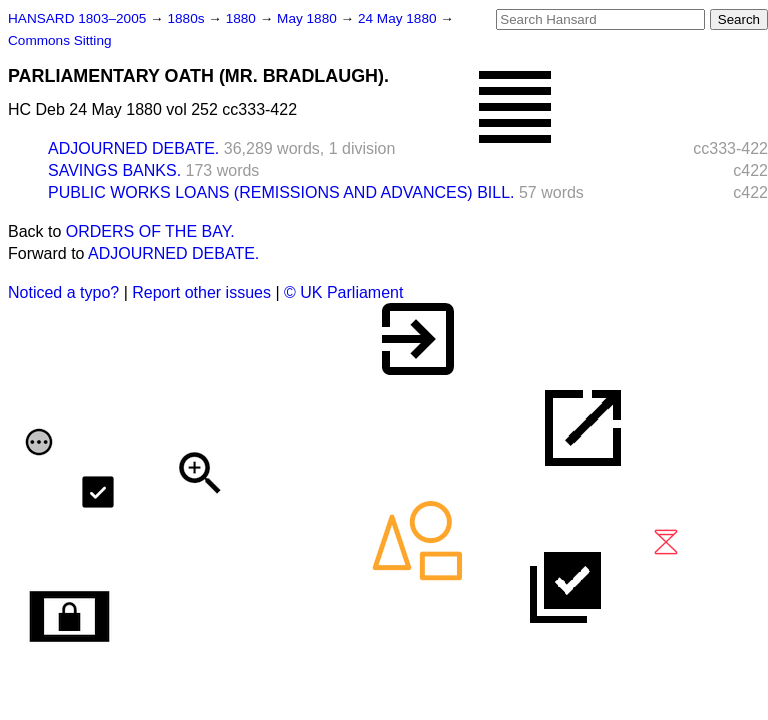 Image resolution: width=768 pixels, height=720 pixels. What do you see at coordinates (39, 442) in the screenshot?
I see `view more options or actions` at bounding box center [39, 442].